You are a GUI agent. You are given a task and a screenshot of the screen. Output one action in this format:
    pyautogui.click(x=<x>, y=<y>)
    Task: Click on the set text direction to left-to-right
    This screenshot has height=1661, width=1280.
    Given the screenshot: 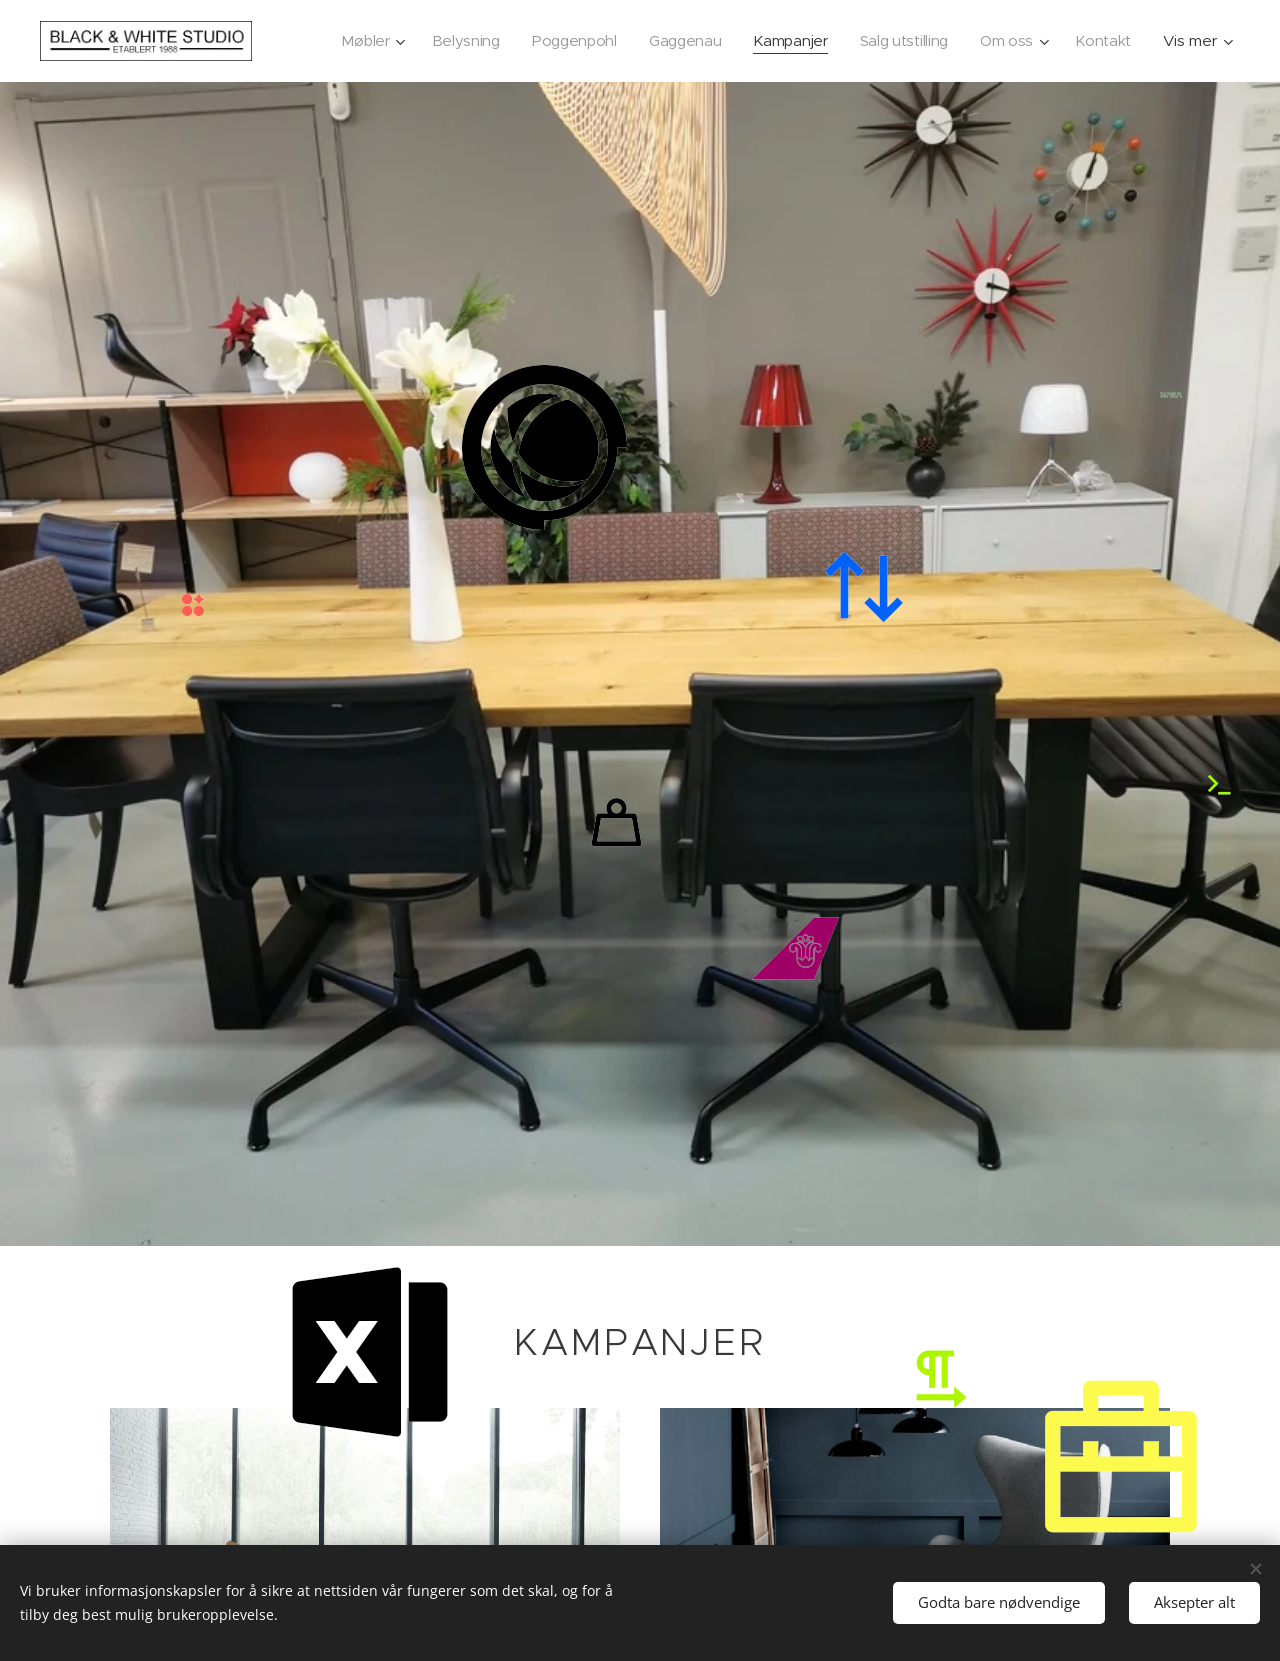 What is the action you would take?
    pyautogui.click(x=938, y=1378)
    